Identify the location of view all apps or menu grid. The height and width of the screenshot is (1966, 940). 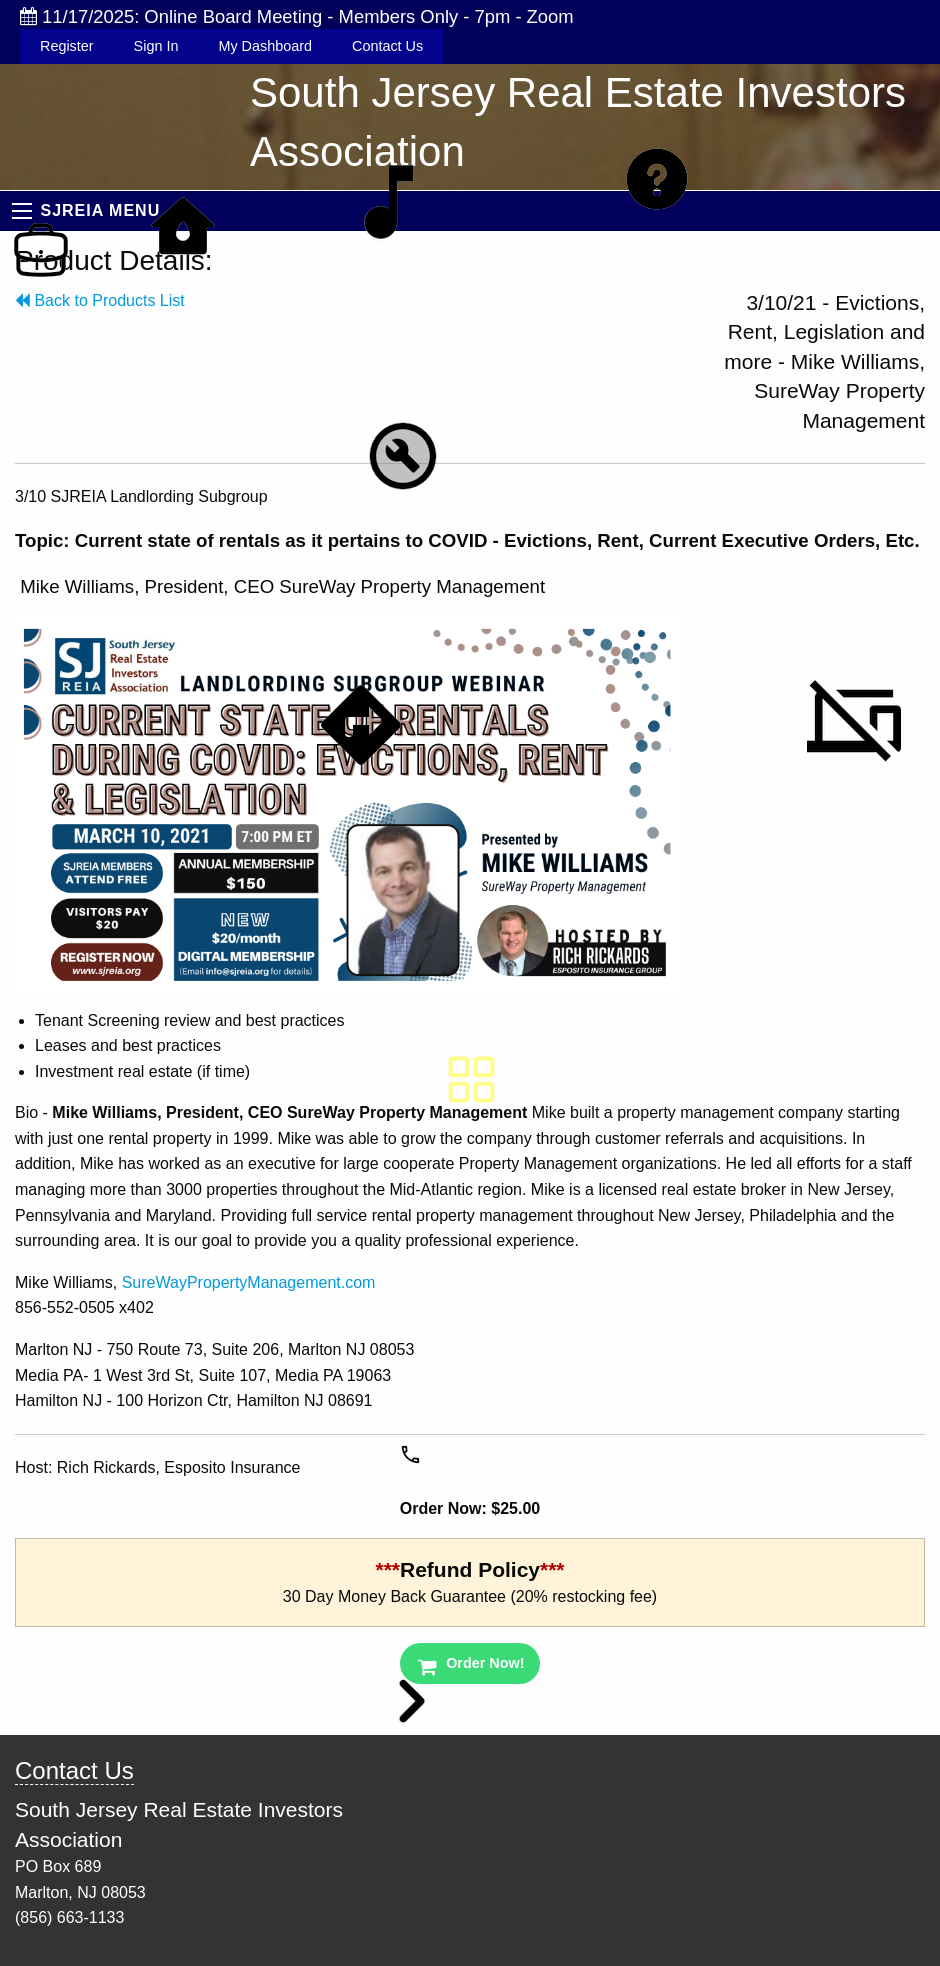
(471, 1079).